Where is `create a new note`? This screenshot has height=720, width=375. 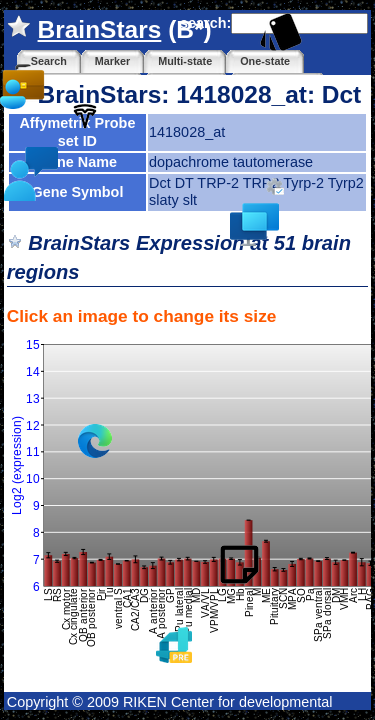 create a new note is located at coordinates (239, 564).